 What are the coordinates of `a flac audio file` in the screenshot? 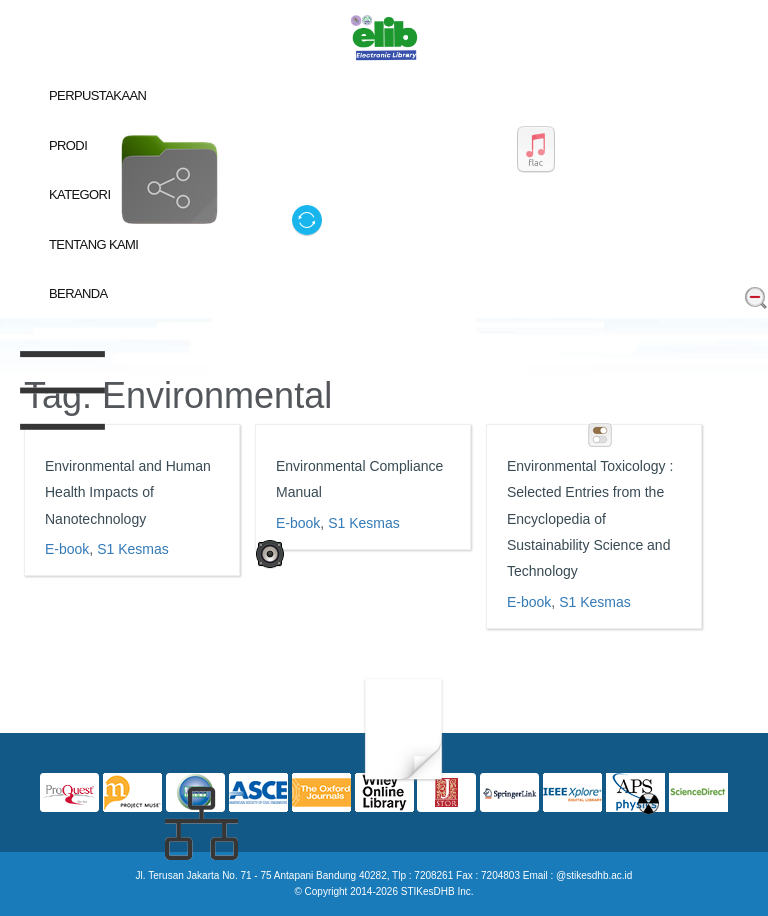 It's located at (536, 149).